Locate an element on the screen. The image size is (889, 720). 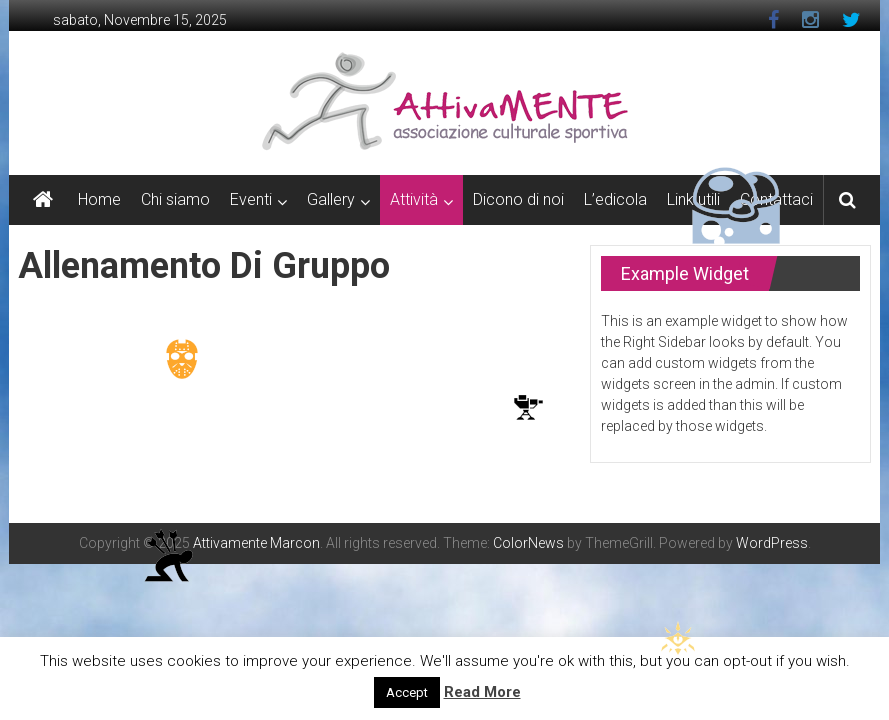
indicates defeated enemy or fallen character is located at coordinates (168, 554).